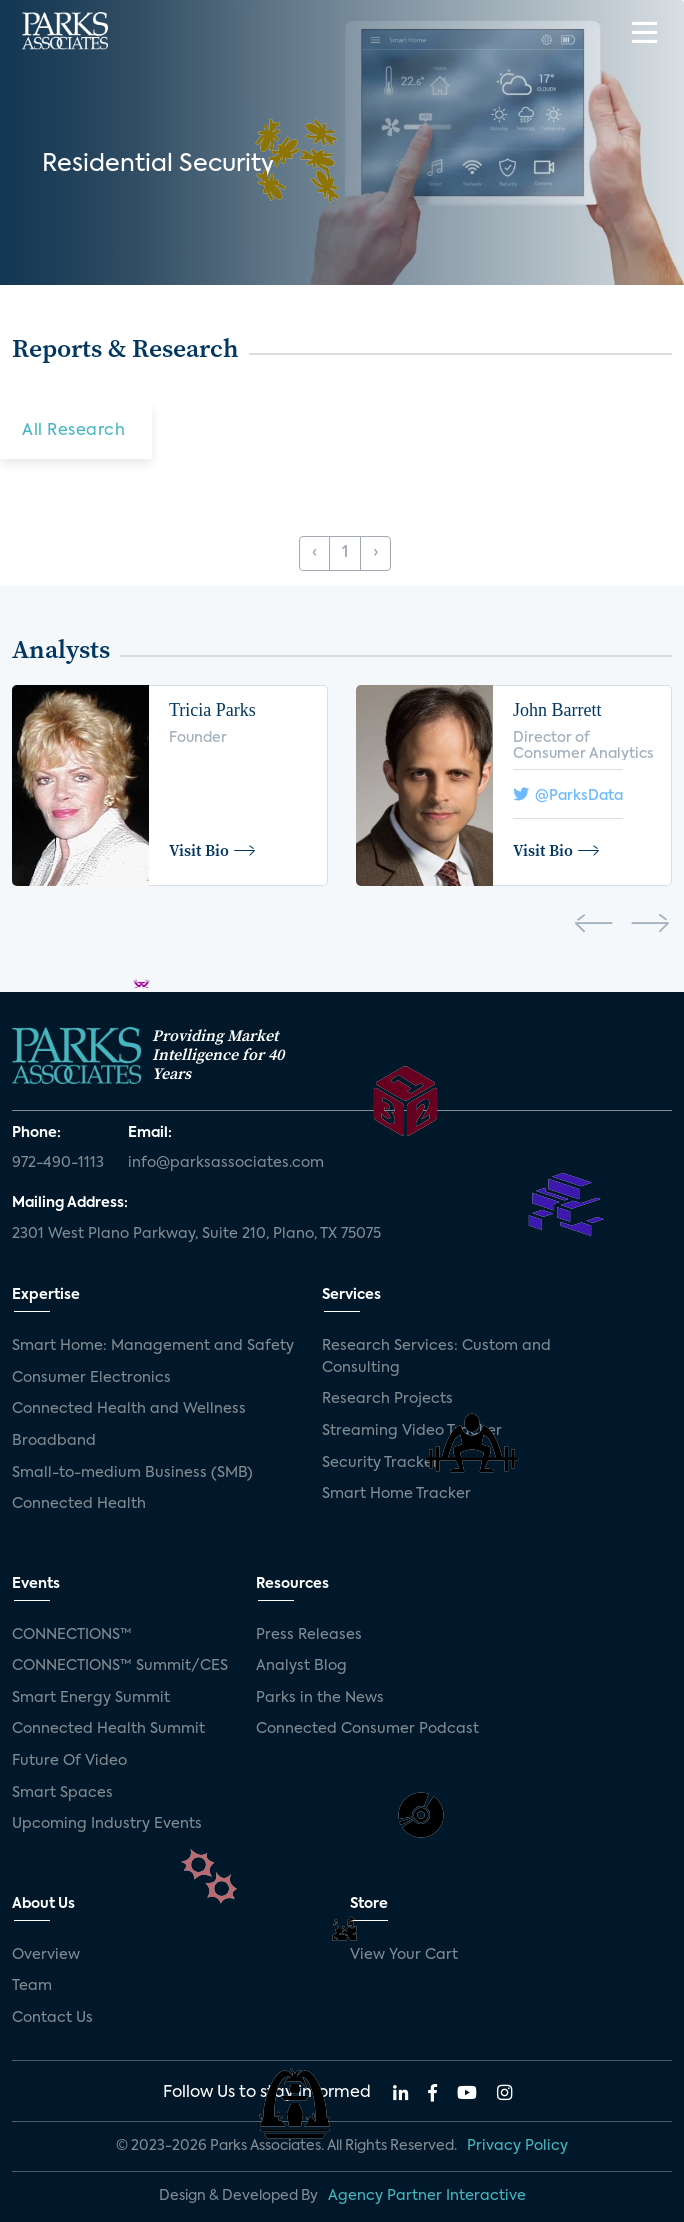 The height and width of the screenshot is (2222, 684). I want to click on indicates damage or hit points in a game, so click(208, 1876).